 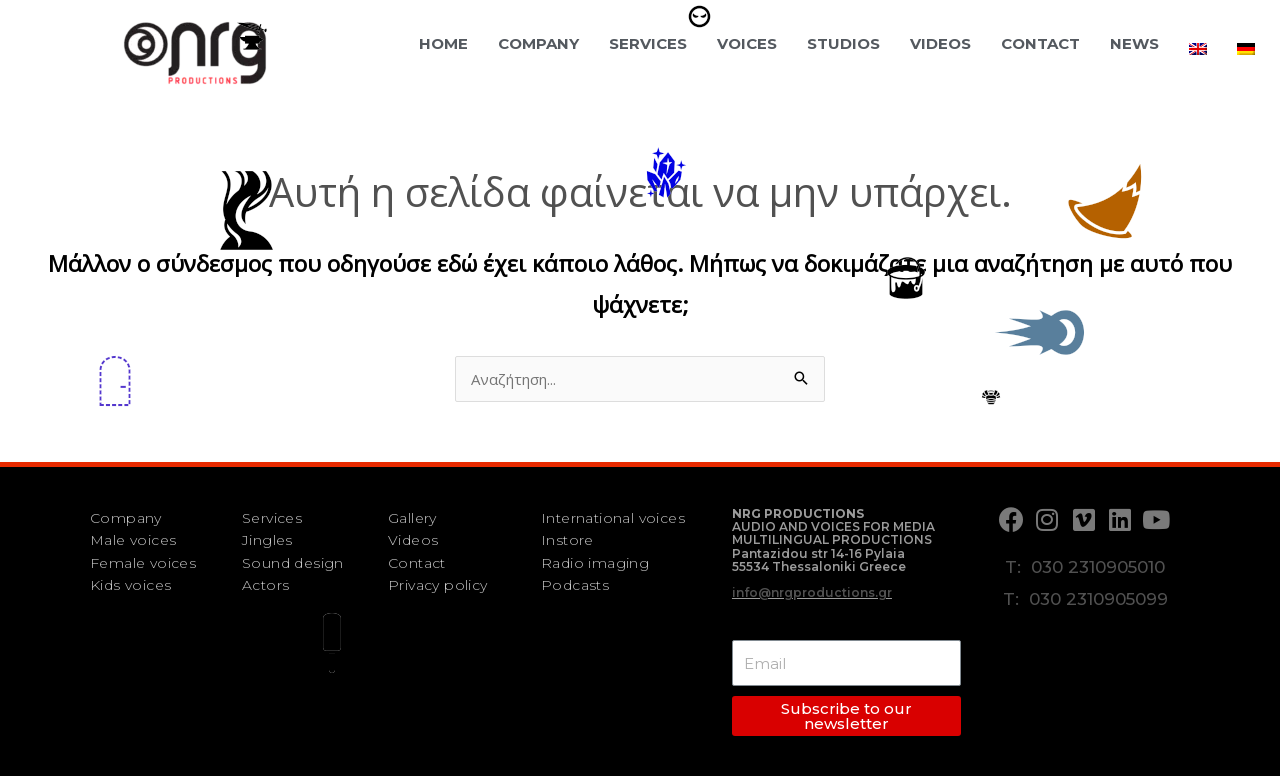 What do you see at coordinates (666, 172) in the screenshot?
I see `view collected minerals or crystals` at bounding box center [666, 172].